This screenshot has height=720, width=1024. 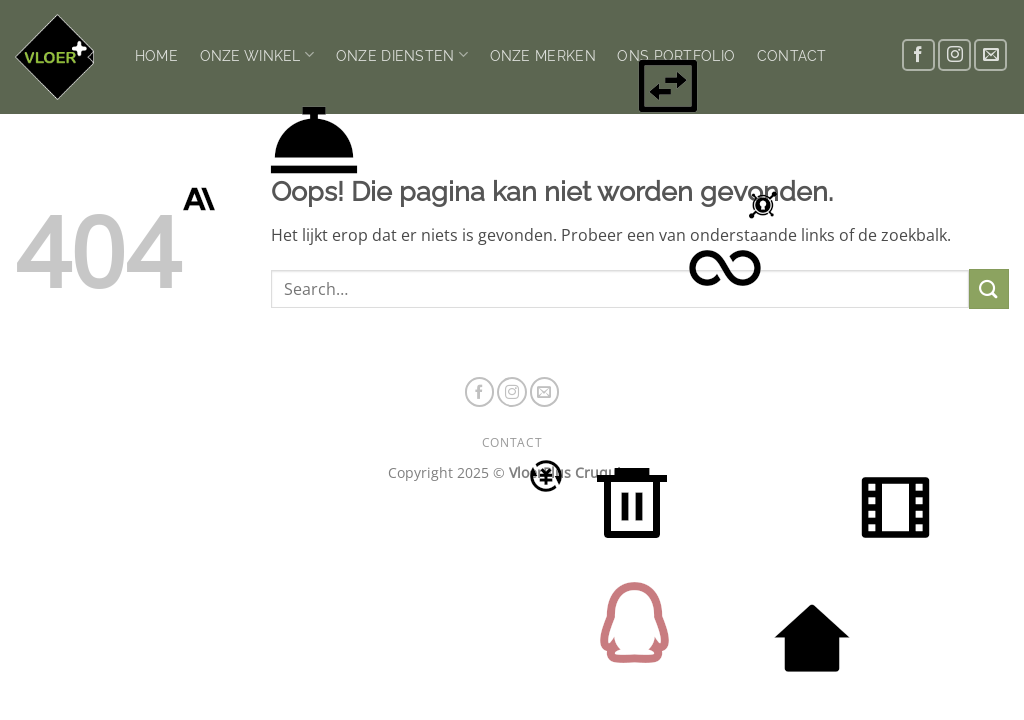 What do you see at coordinates (199, 199) in the screenshot?
I see `anthropic company logo` at bounding box center [199, 199].